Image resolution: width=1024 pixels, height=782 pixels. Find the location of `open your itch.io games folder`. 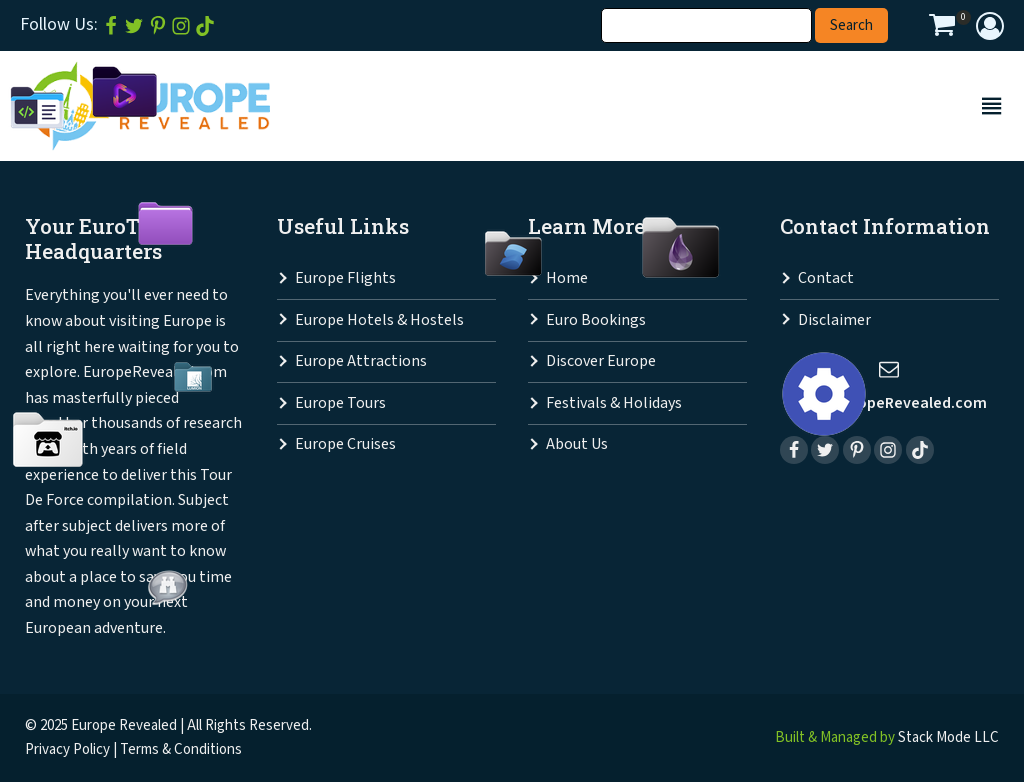

open your itch.io games folder is located at coordinates (47, 441).